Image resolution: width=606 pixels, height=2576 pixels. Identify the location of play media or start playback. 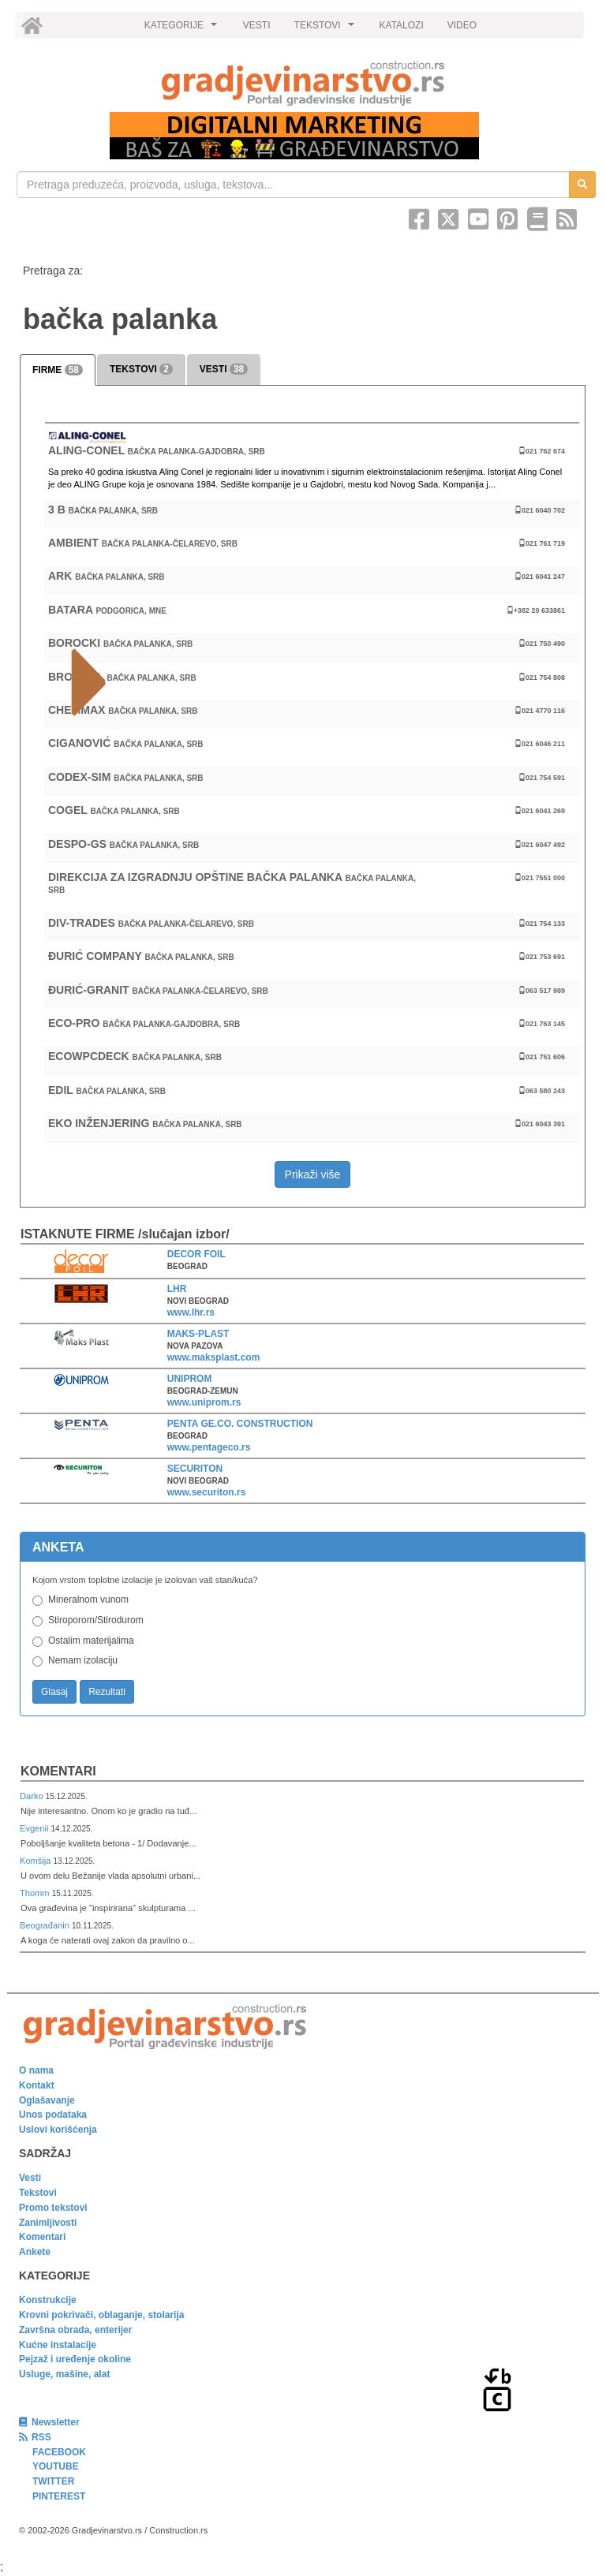
(88, 682).